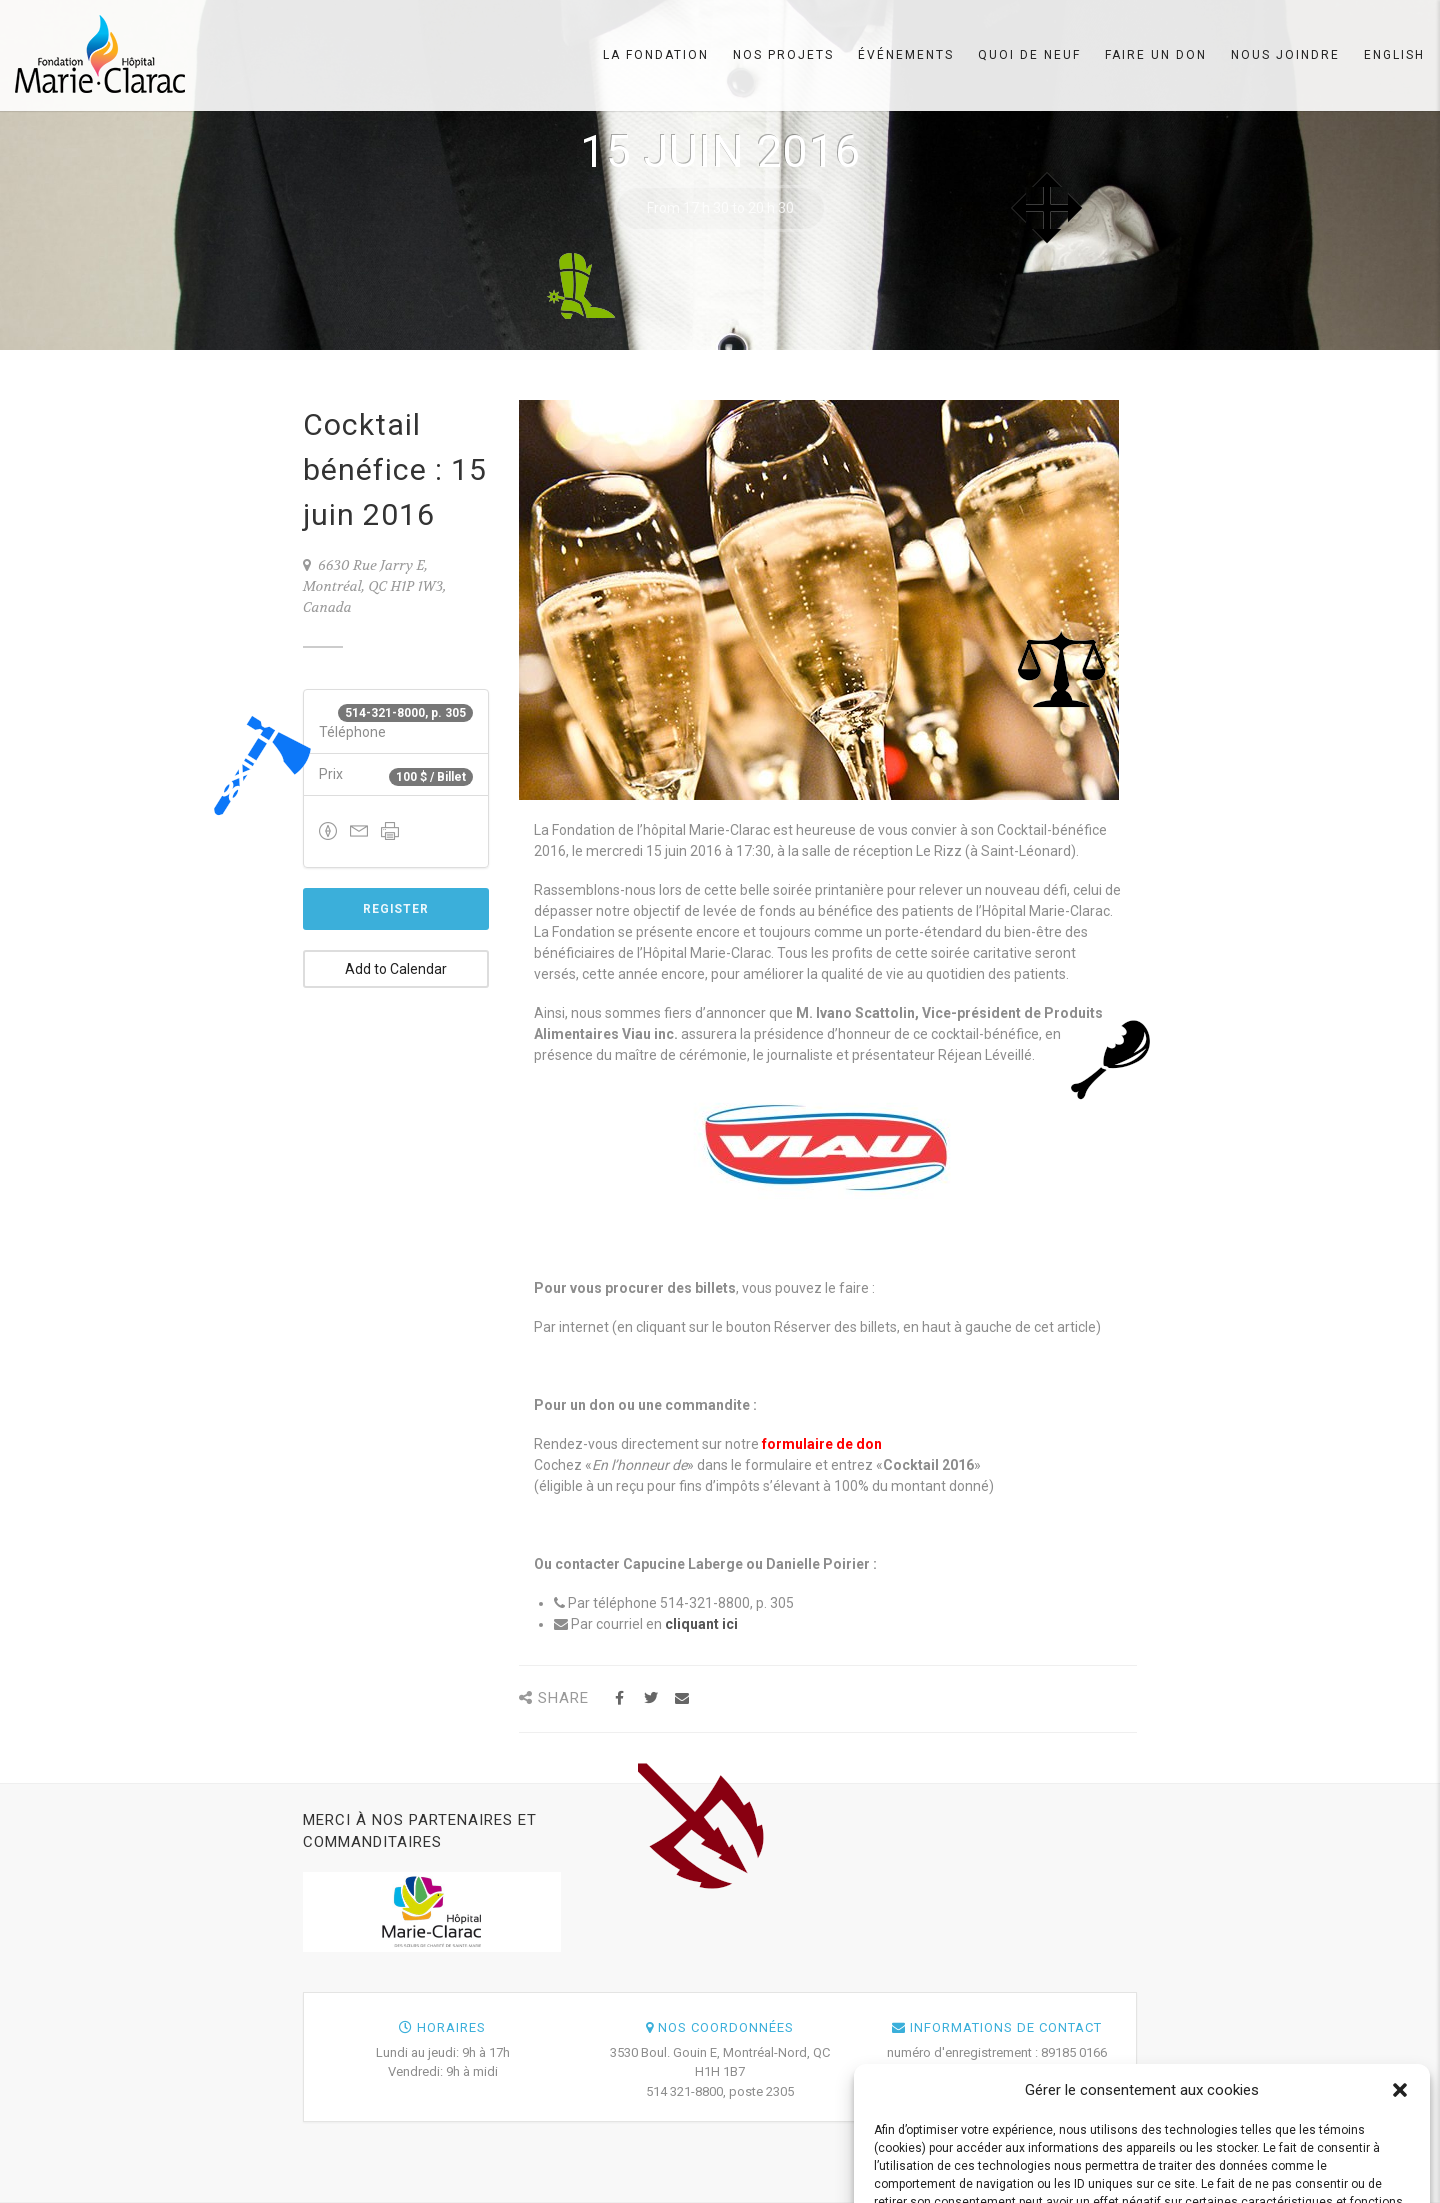 The height and width of the screenshot is (2203, 1440). I want to click on select harpoon or trident weapon, so click(701, 1825).